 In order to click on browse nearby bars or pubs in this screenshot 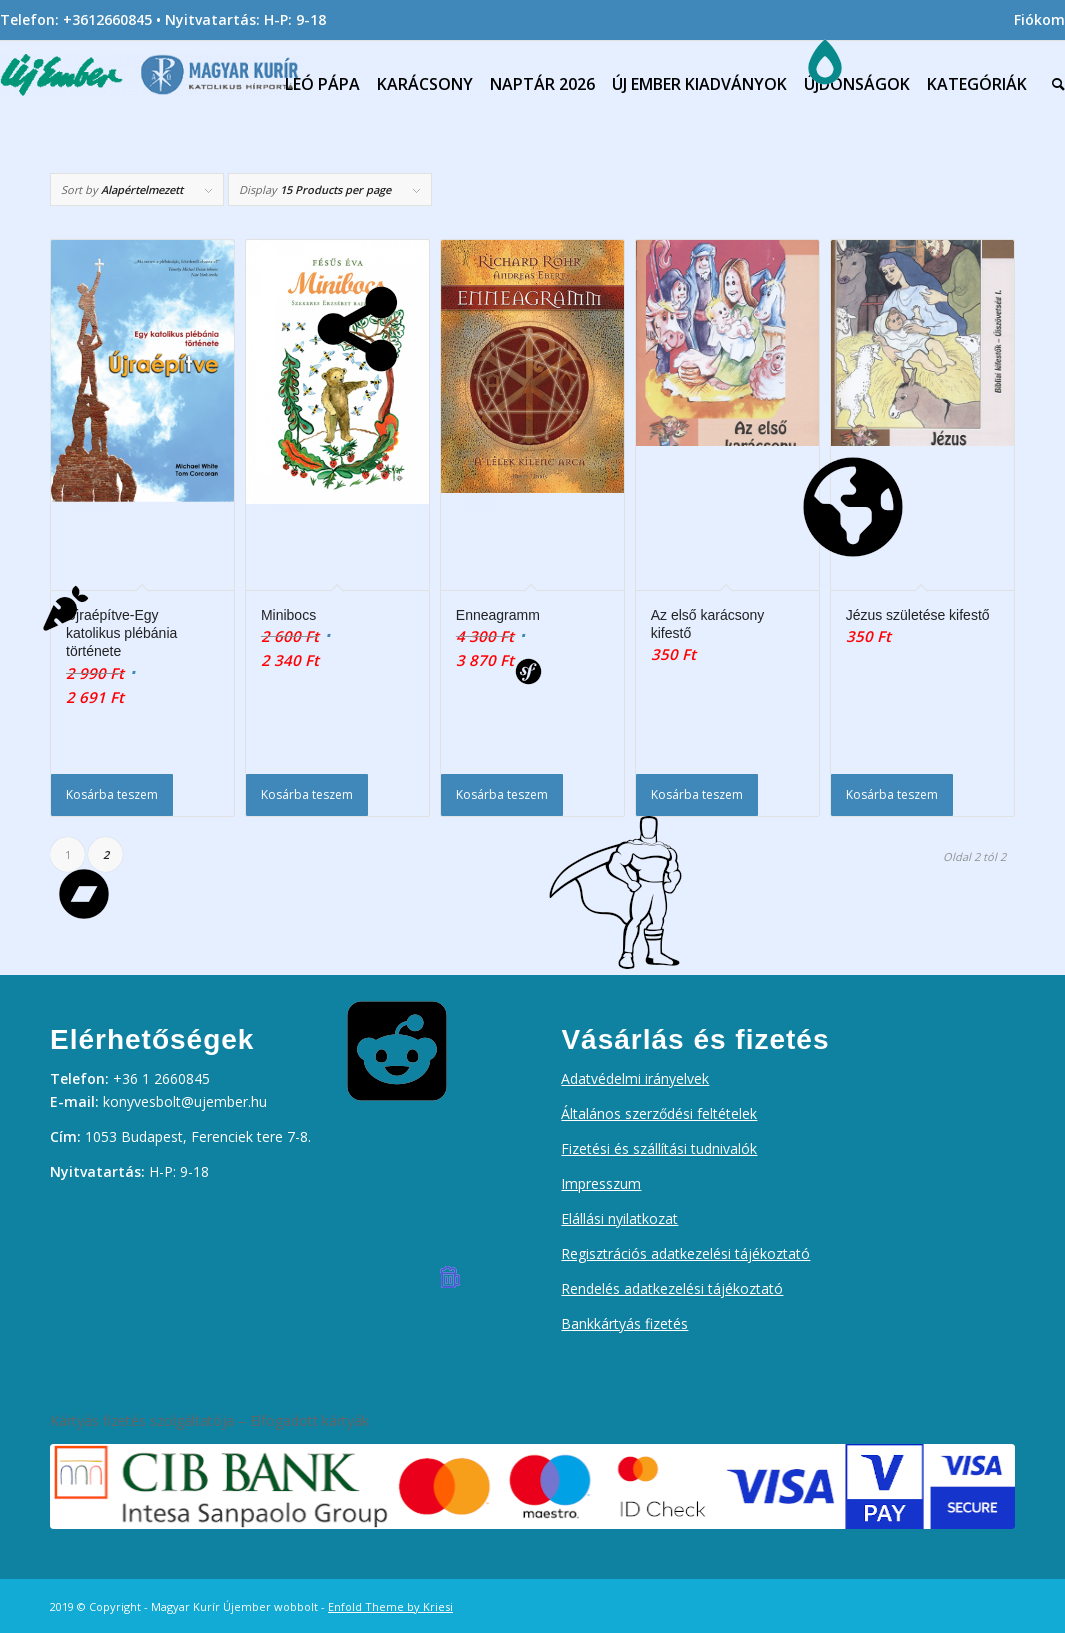, I will do `click(450, 1277)`.